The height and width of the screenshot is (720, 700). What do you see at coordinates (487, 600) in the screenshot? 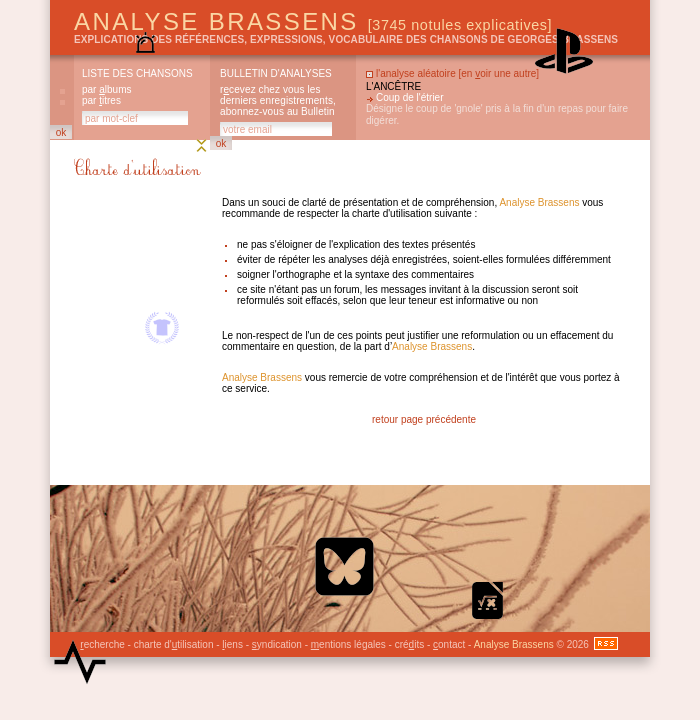
I see `open LibreOffice Math application` at bounding box center [487, 600].